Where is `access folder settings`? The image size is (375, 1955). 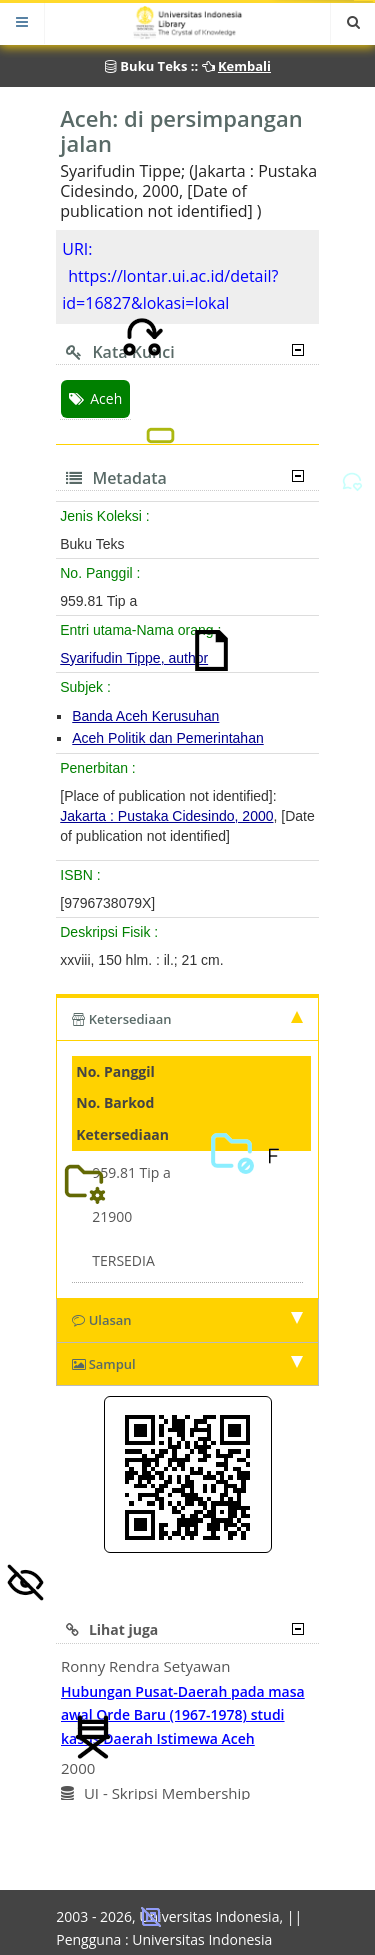 access folder settings is located at coordinates (84, 1182).